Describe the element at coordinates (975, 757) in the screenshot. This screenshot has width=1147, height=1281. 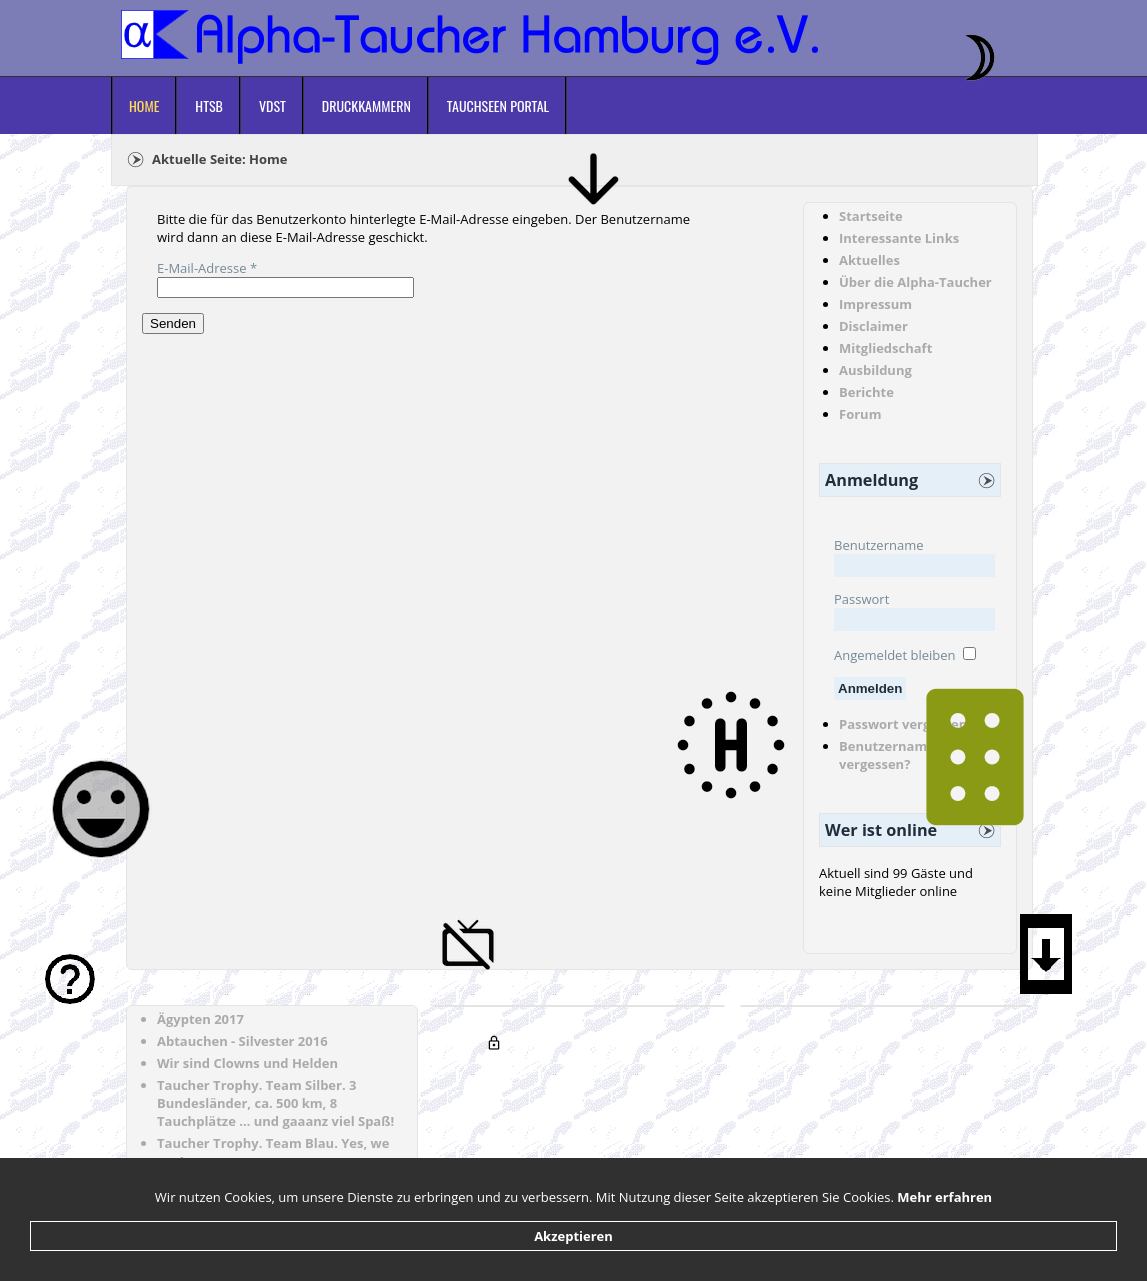
I see `drag to reorder items in a list` at that location.